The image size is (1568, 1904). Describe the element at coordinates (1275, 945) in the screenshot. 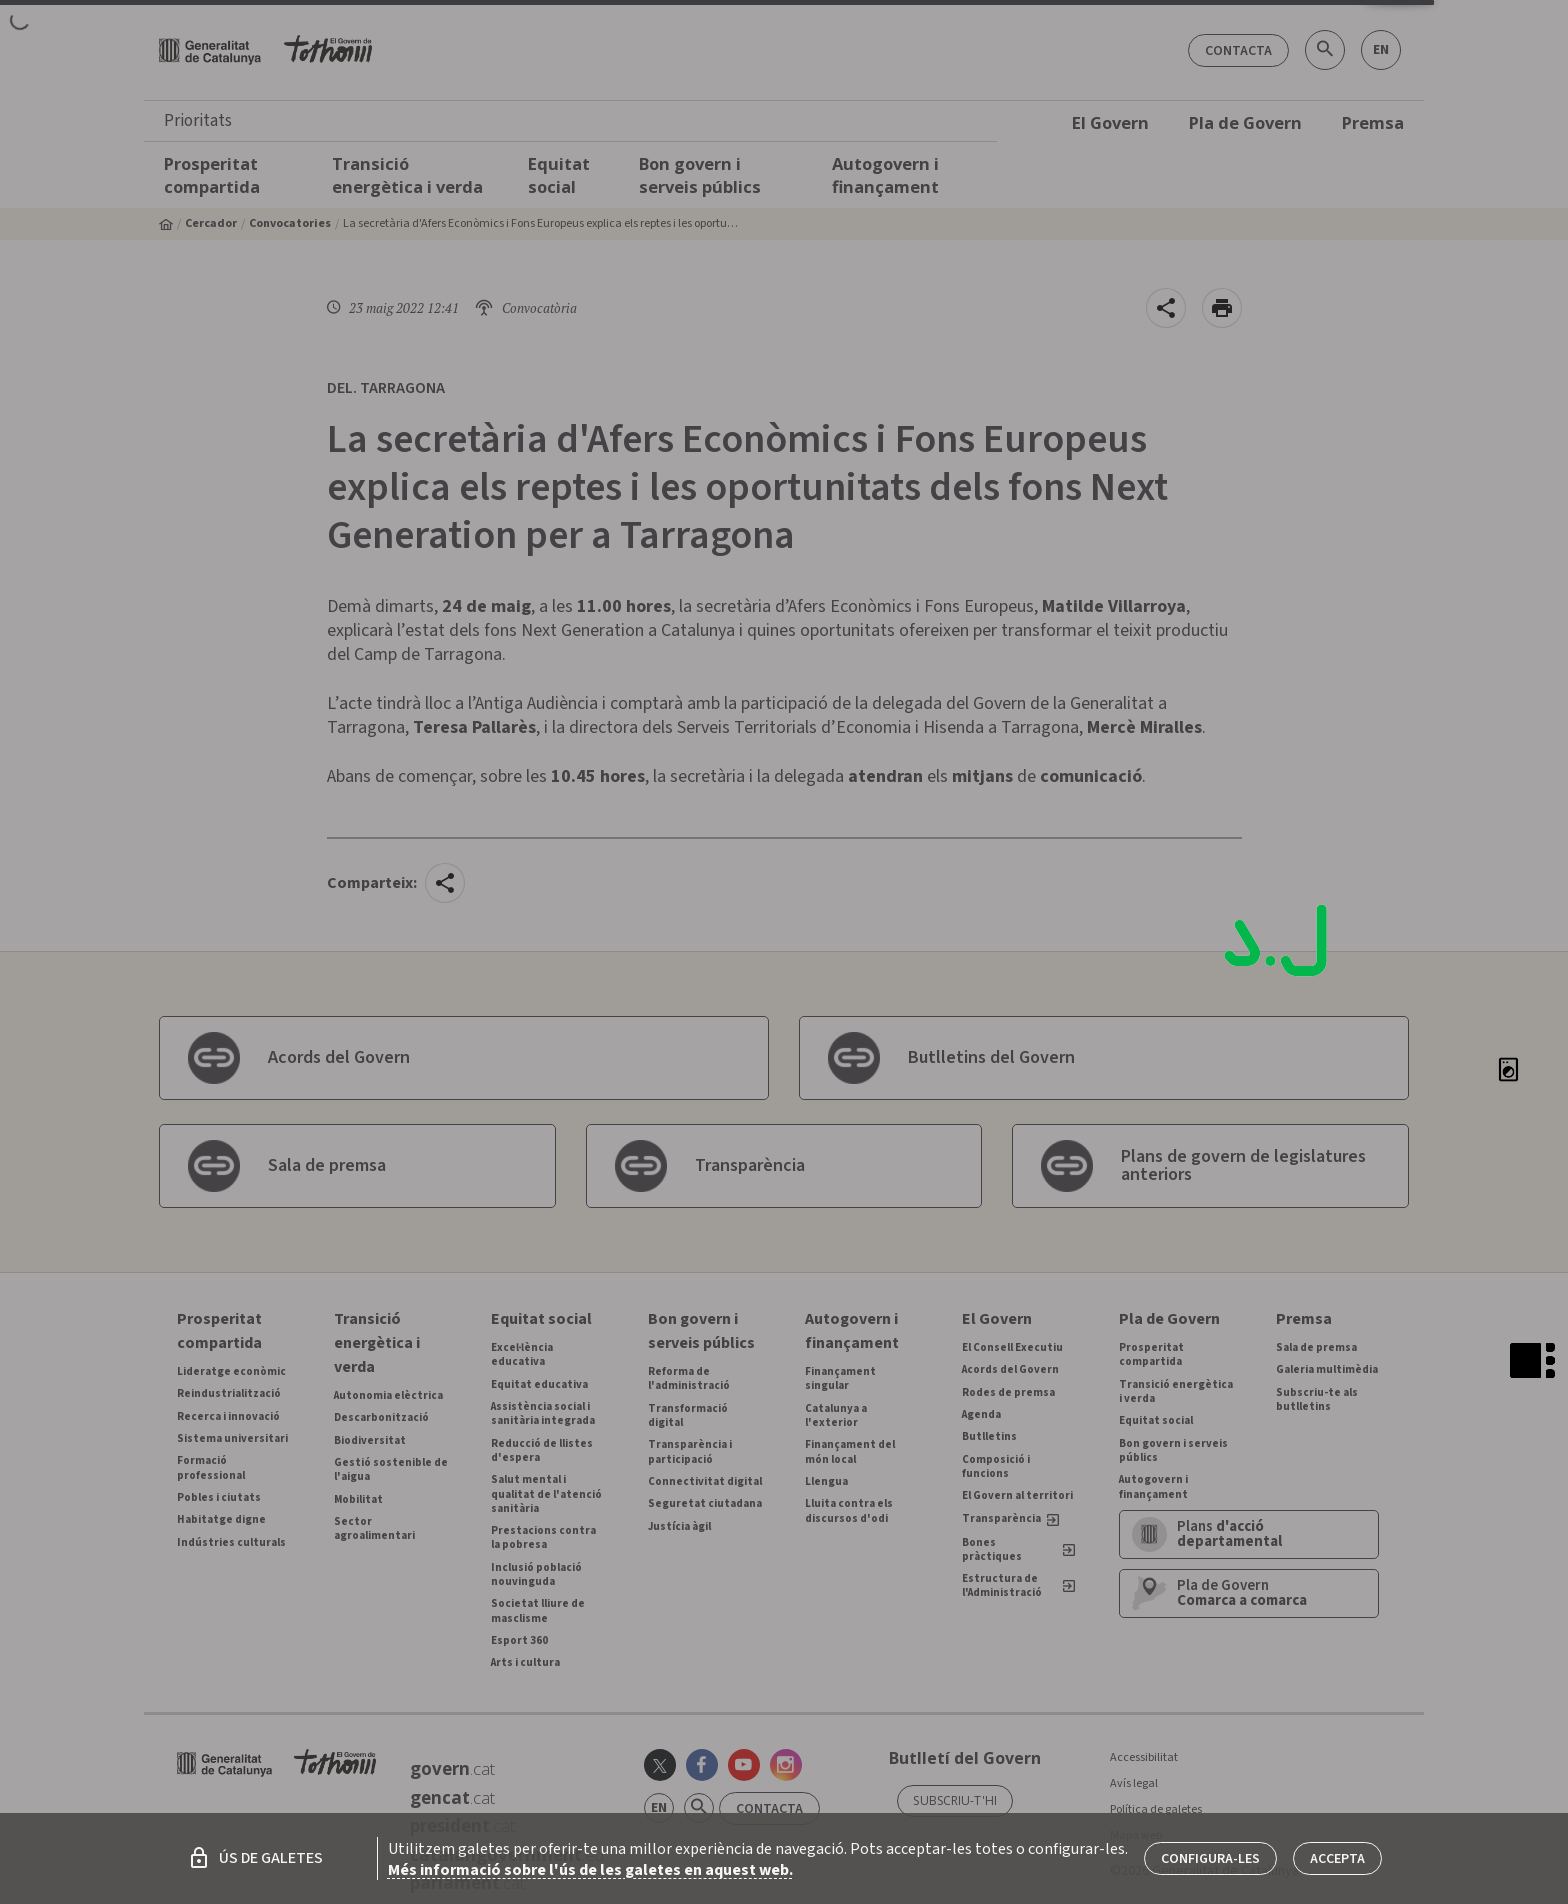

I see `represents Libyan dinar currency` at that location.